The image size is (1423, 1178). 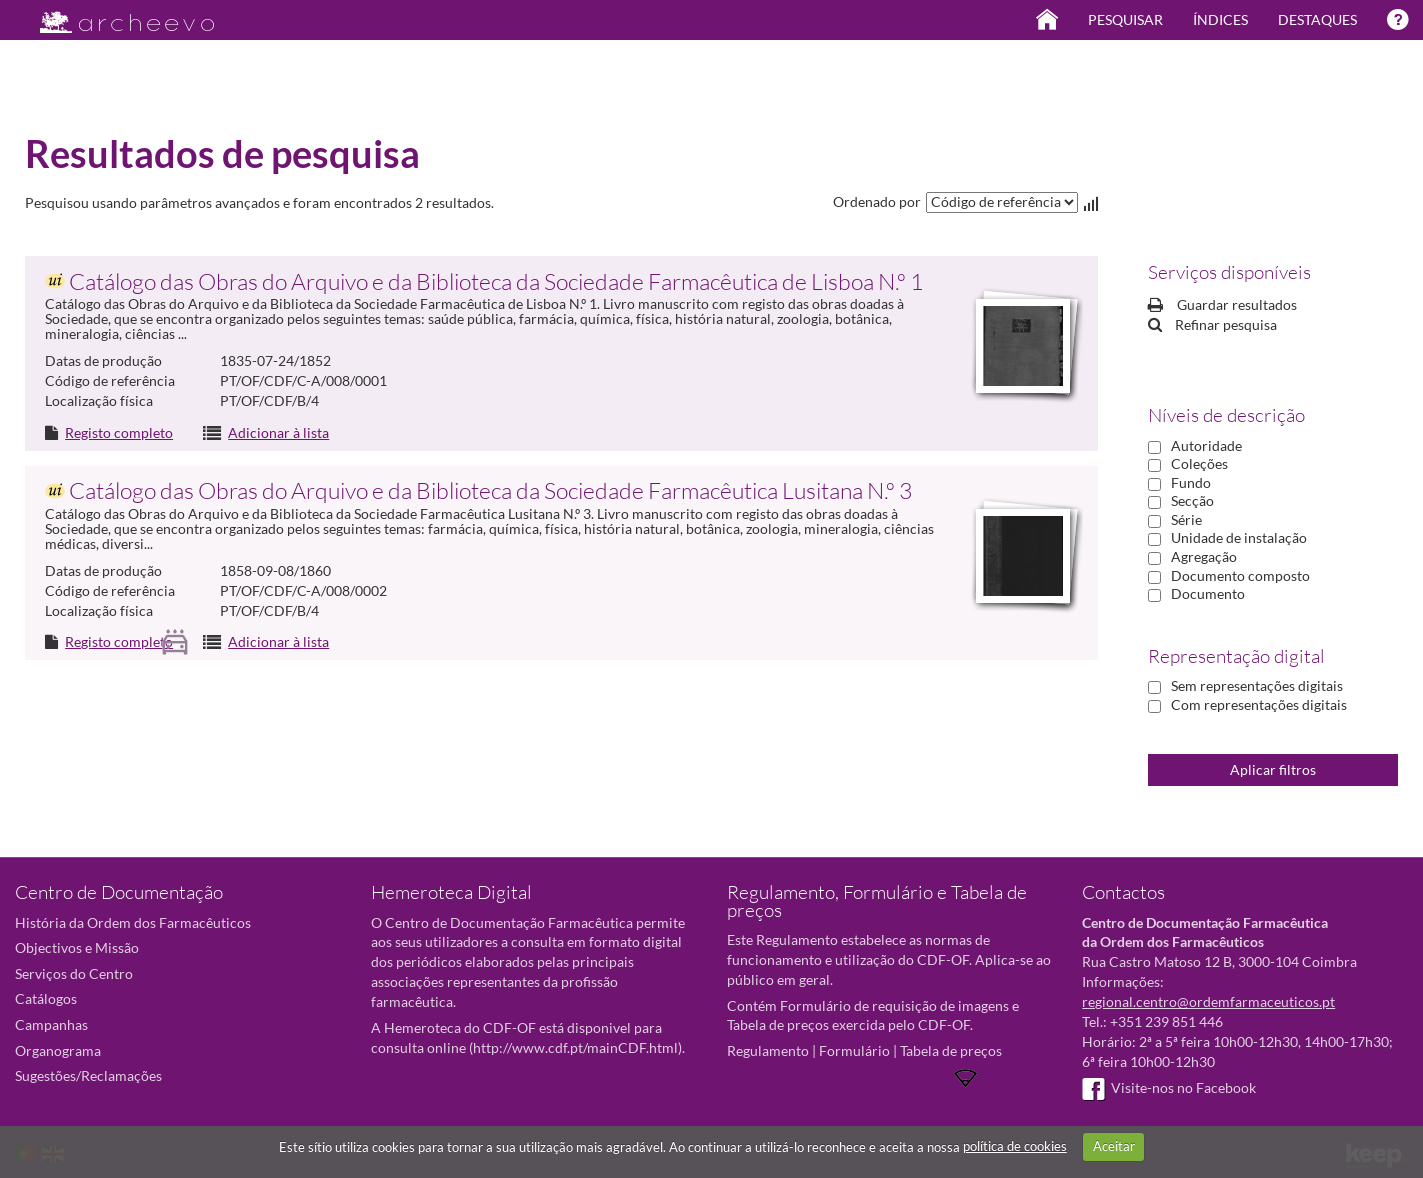 What do you see at coordinates (965, 1078) in the screenshot?
I see `indicates weak wifi signal strength` at bounding box center [965, 1078].